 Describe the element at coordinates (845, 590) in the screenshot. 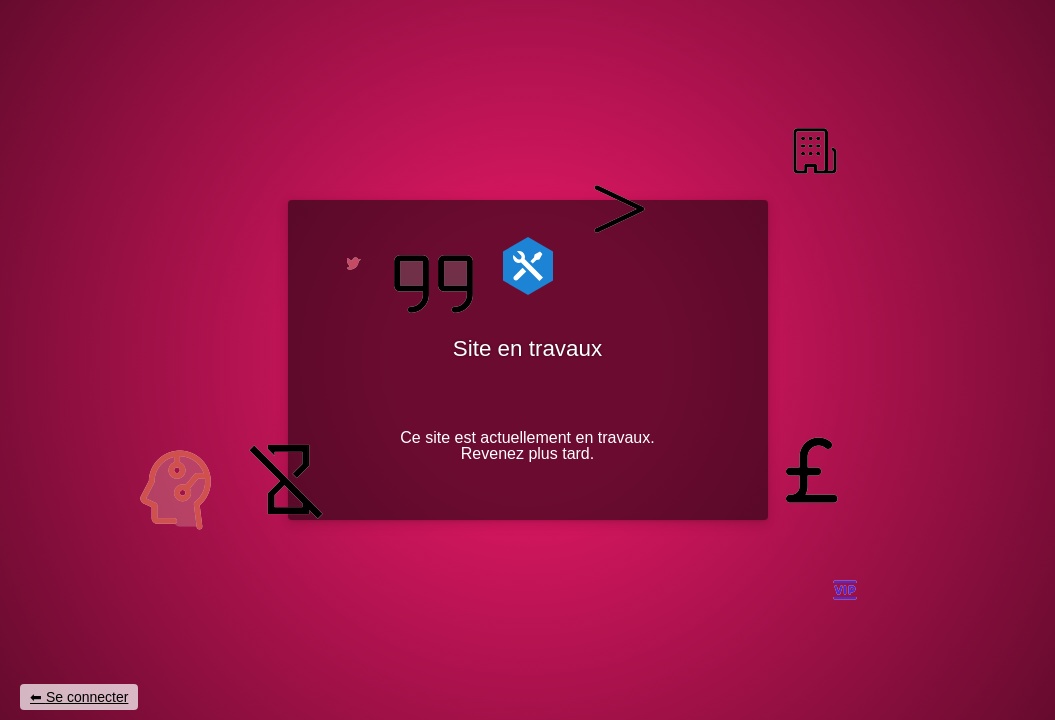

I see `access VIP member benefits or status` at that location.